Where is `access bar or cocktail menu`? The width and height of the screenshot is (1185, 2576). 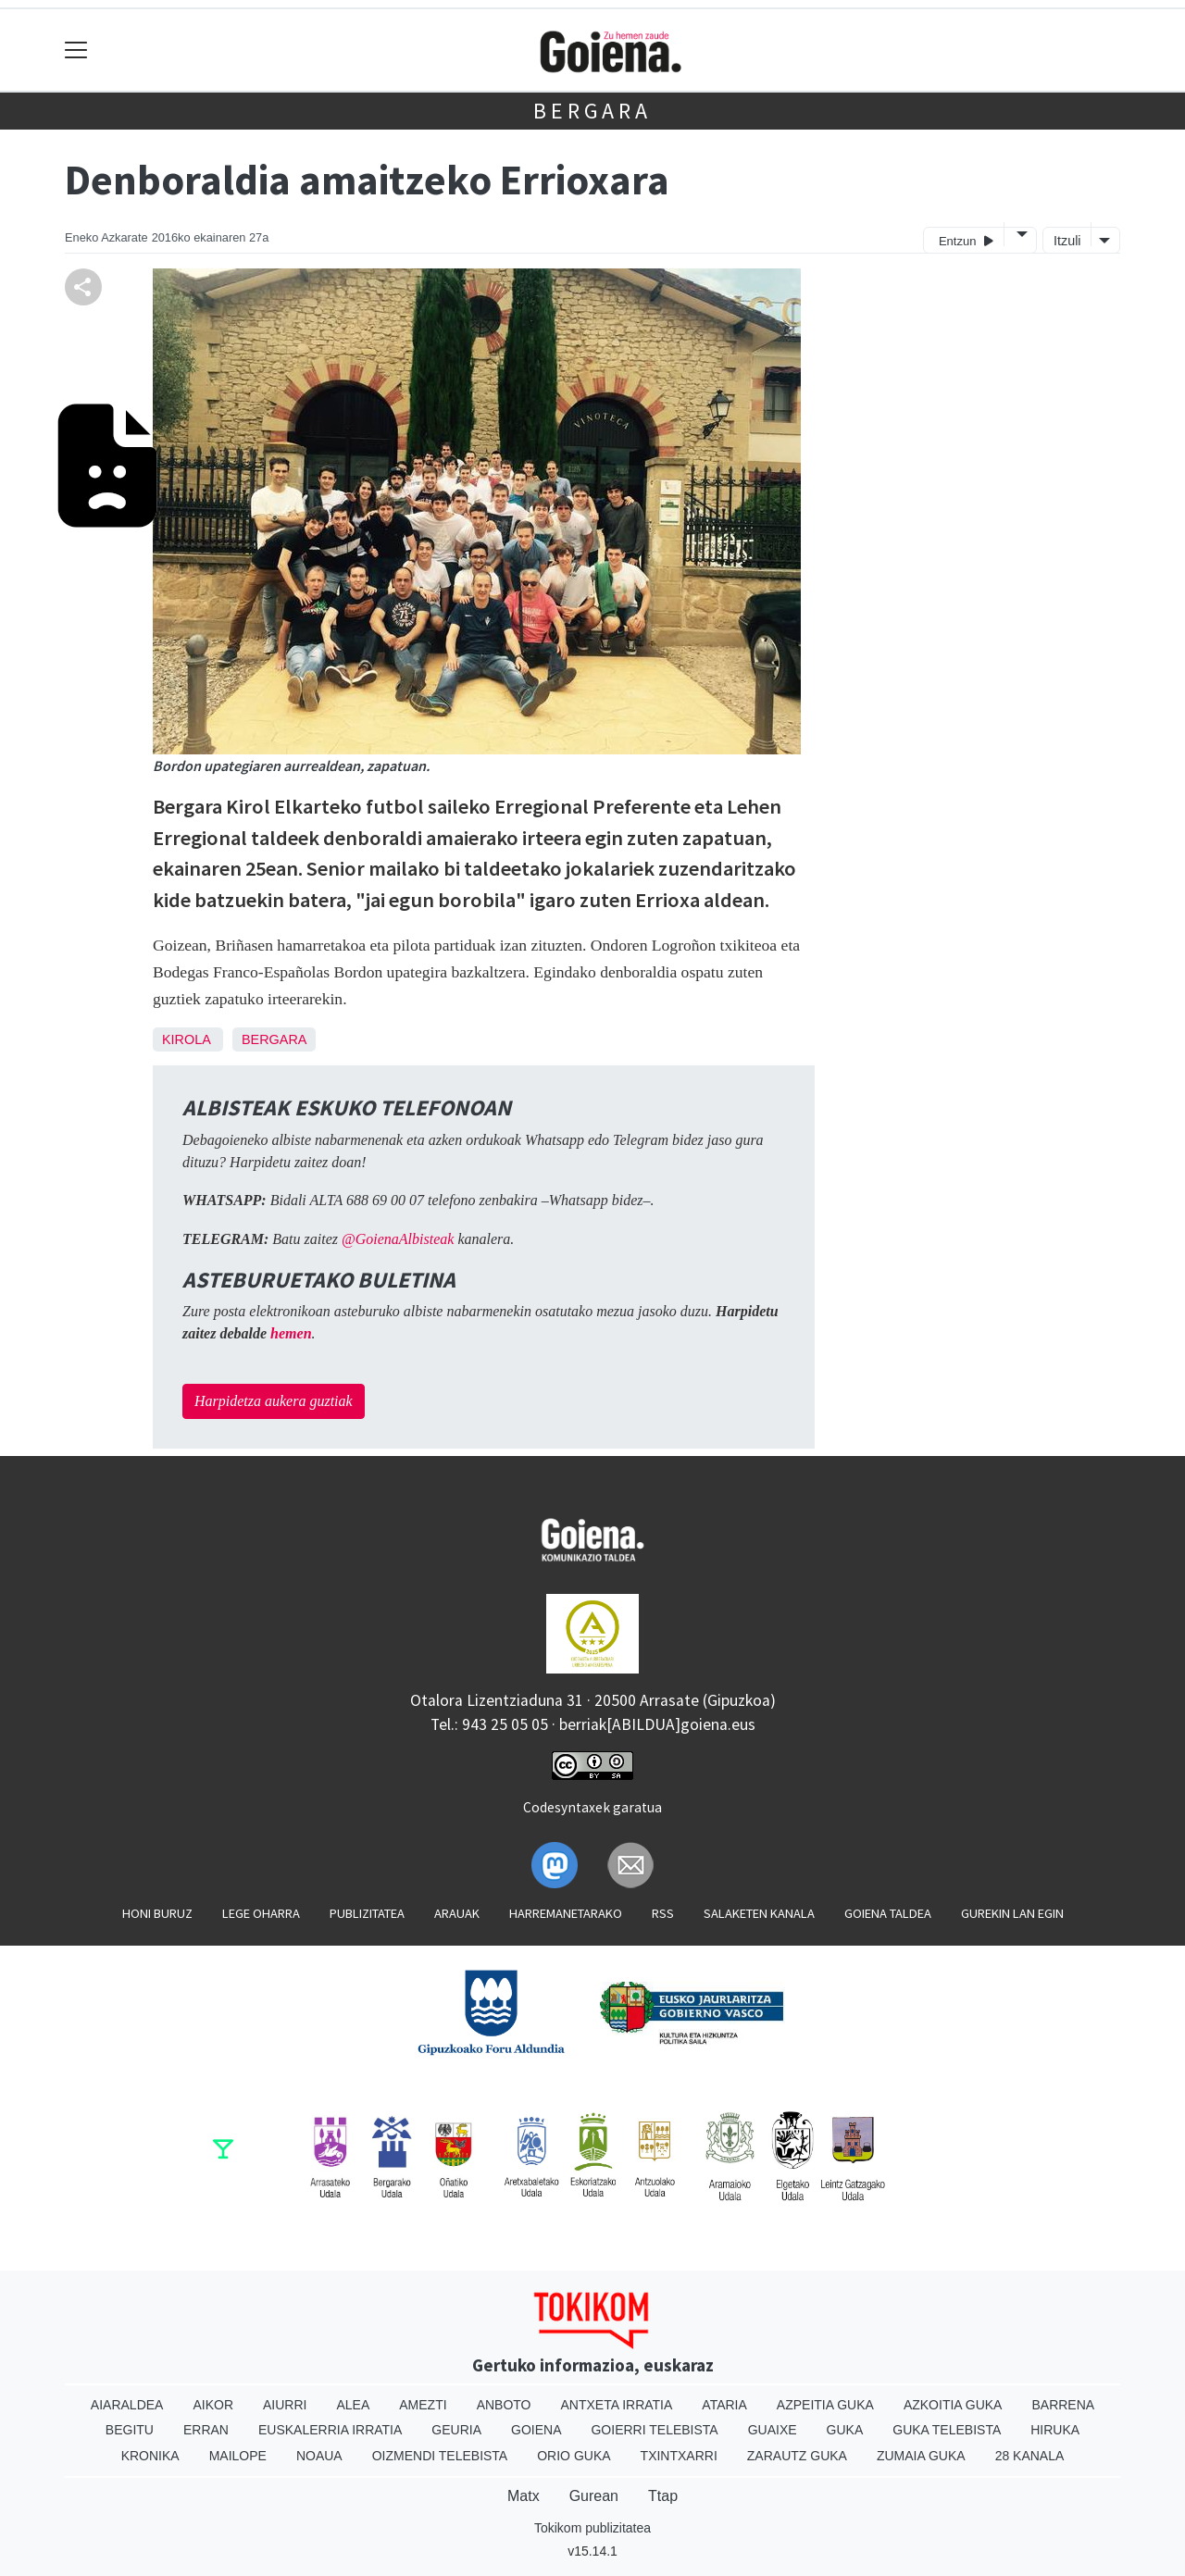 access bar or cocktail menu is located at coordinates (223, 2148).